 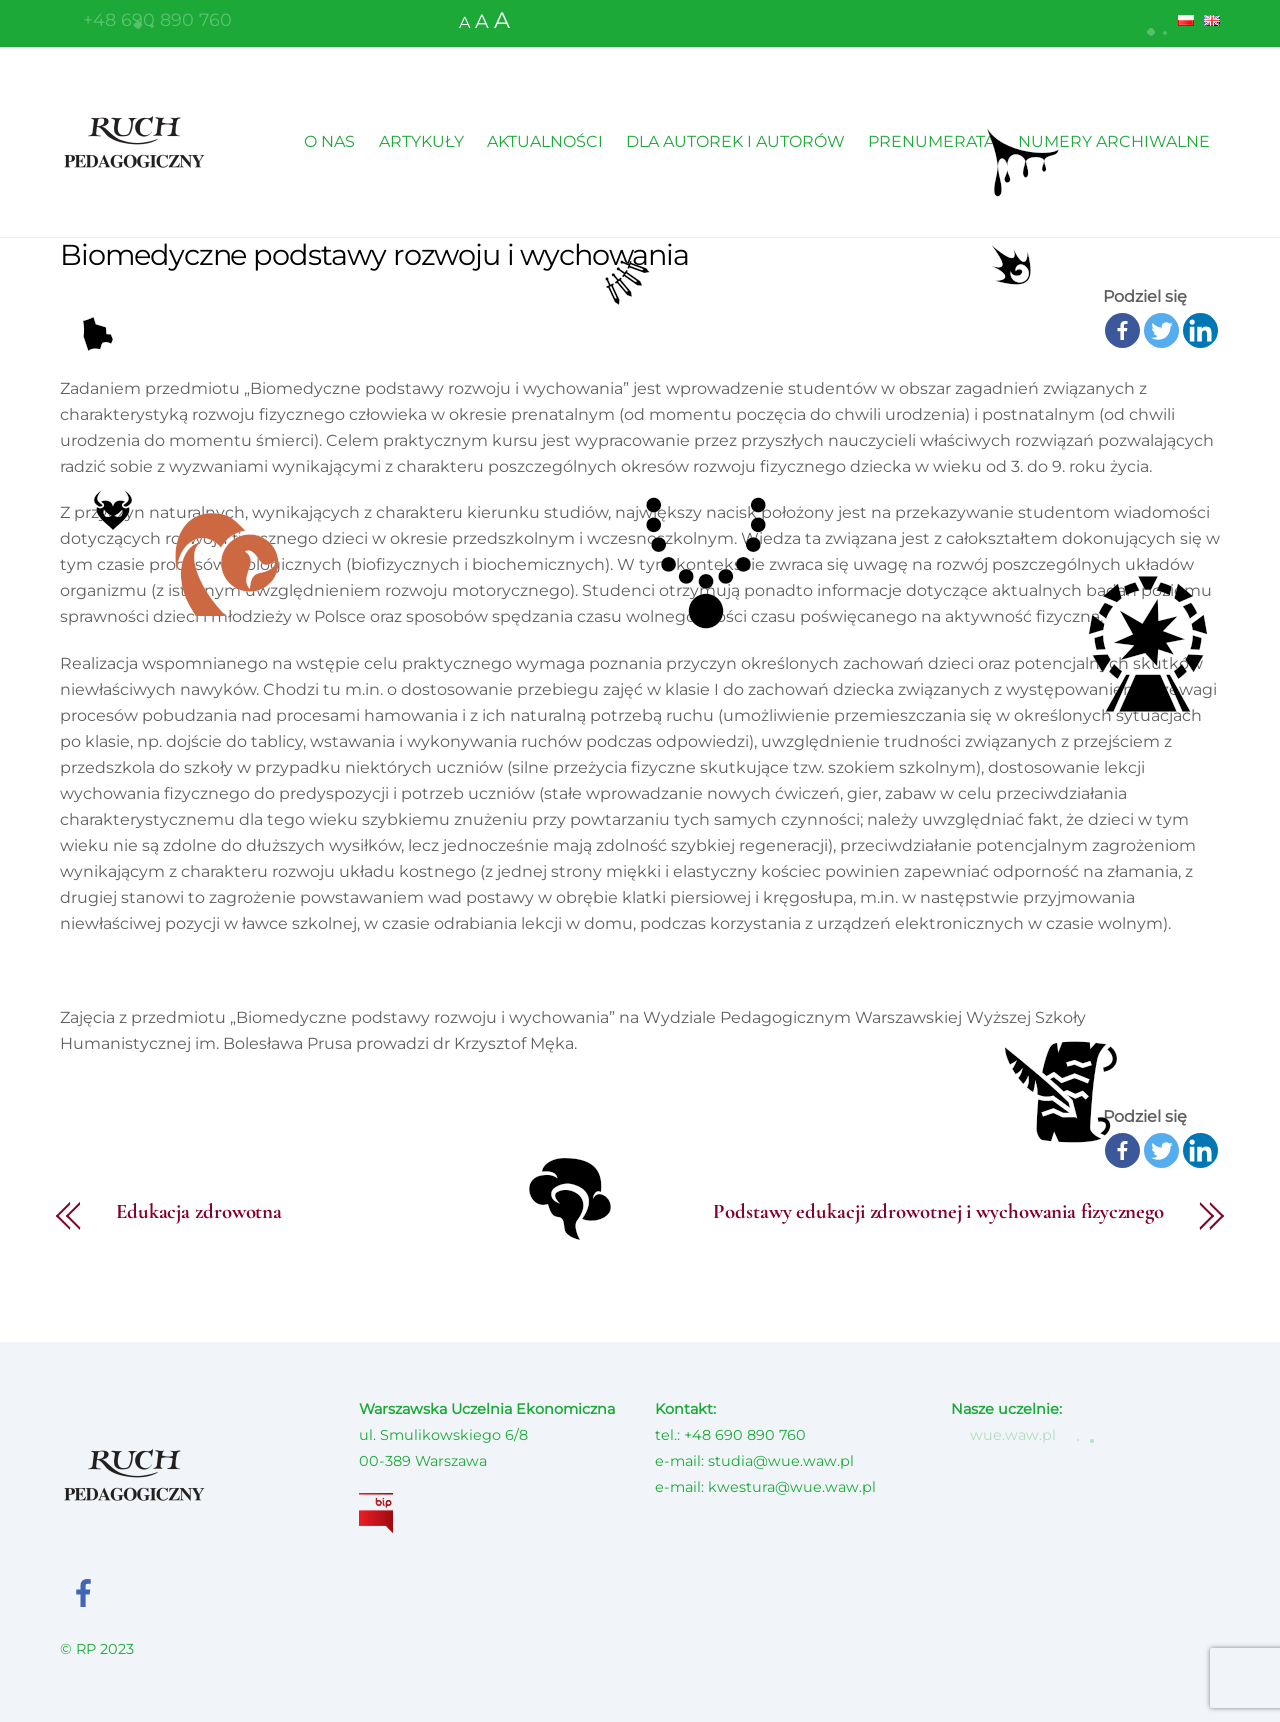 What do you see at coordinates (113, 510) in the screenshot?
I see `indicates a villain or antagonist character with romantic themes` at bounding box center [113, 510].